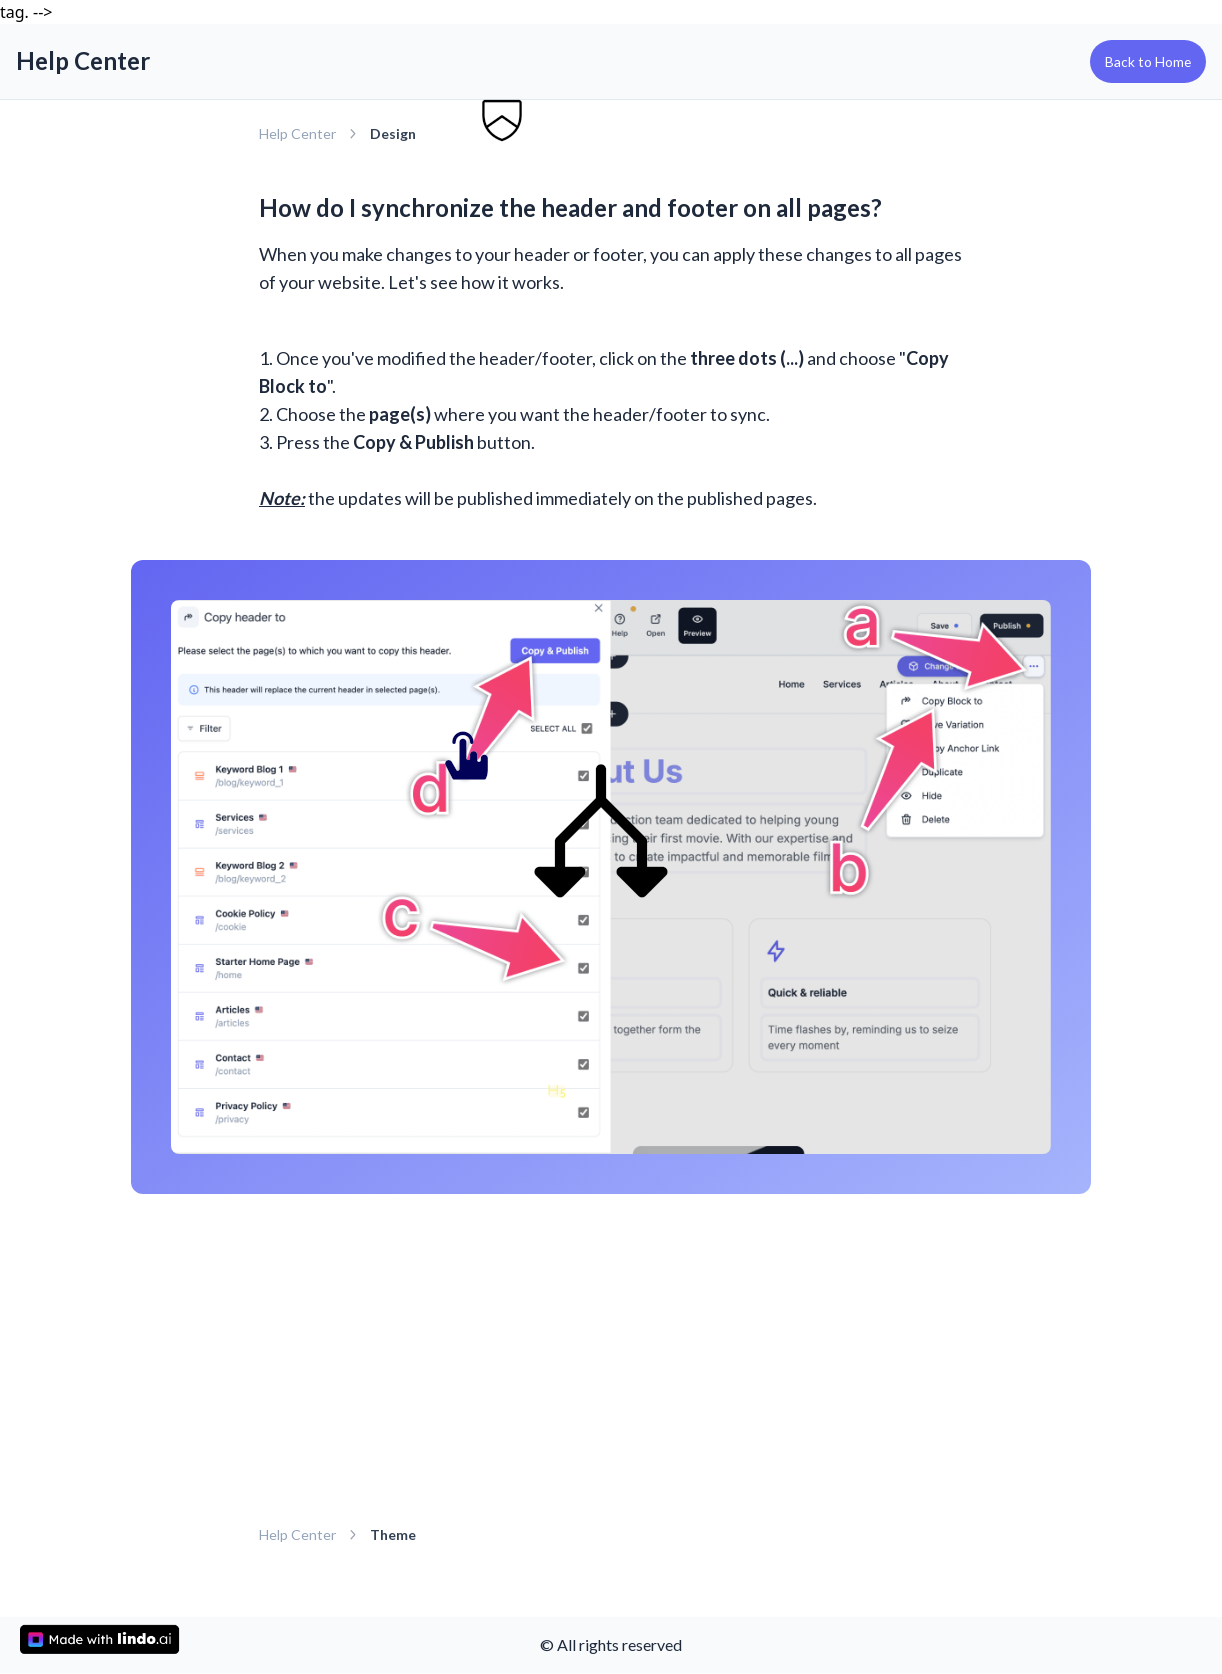 This screenshot has height=1674, width=1222. What do you see at coordinates (466, 756) in the screenshot?
I see `tap to interact with an element` at bounding box center [466, 756].